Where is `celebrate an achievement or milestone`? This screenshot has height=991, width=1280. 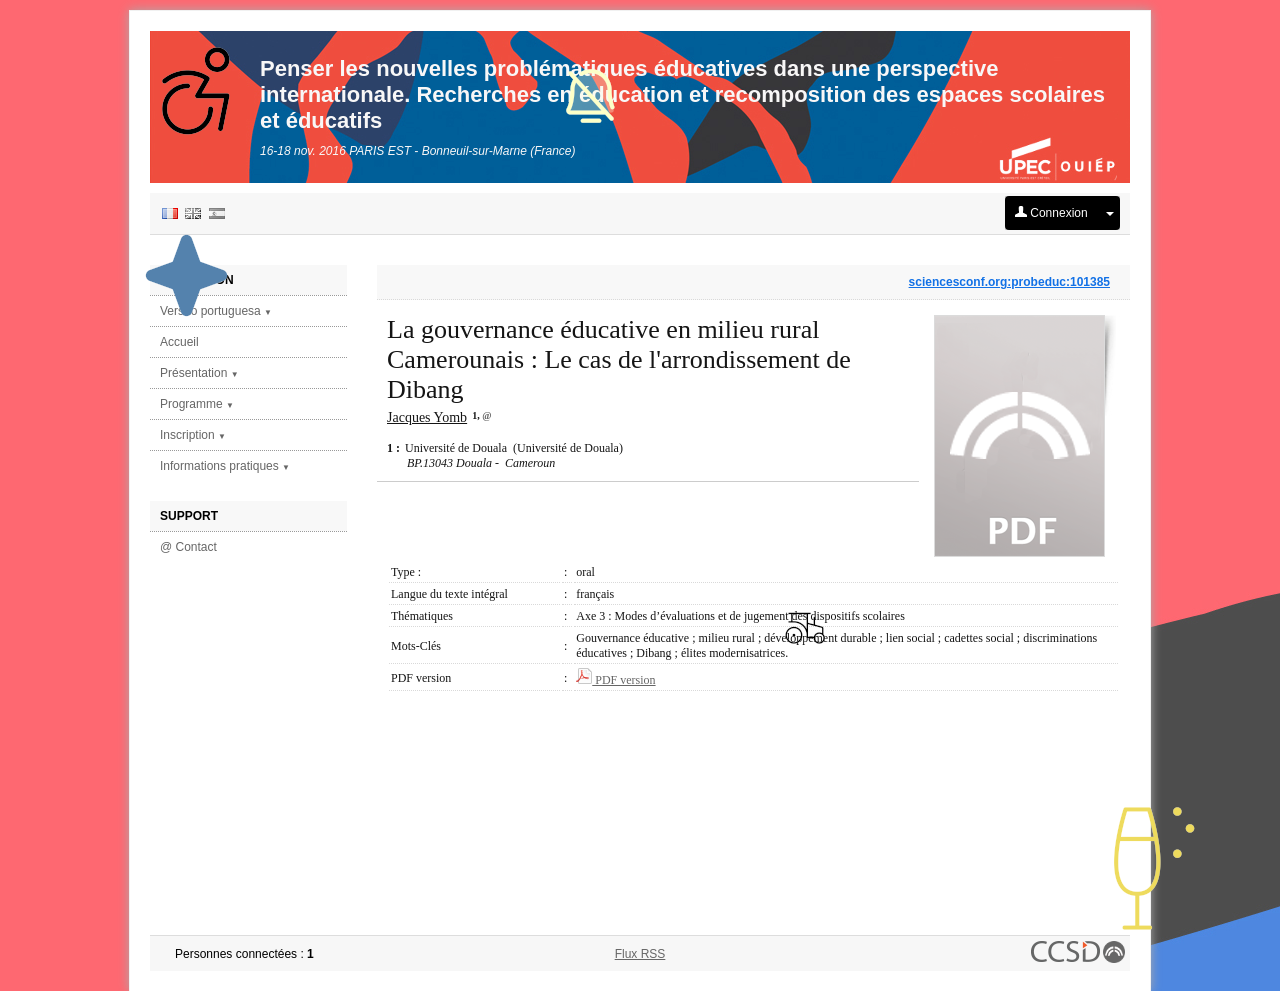 celebrate an achievement or milestone is located at coordinates (1141, 868).